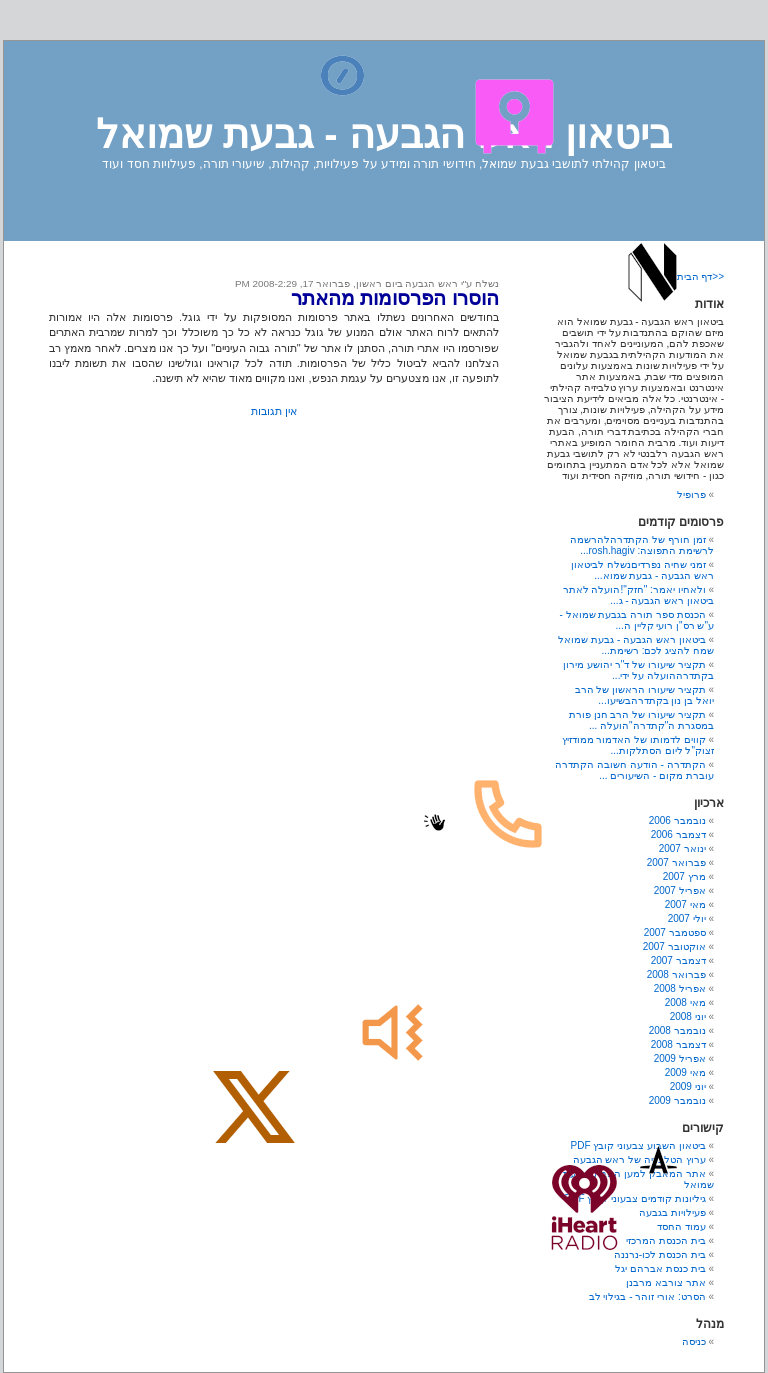 The height and width of the screenshot is (1373, 768). What do you see at coordinates (514, 114) in the screenshot?
I see `access secure storage or vault` at bounding box center [514, 114].